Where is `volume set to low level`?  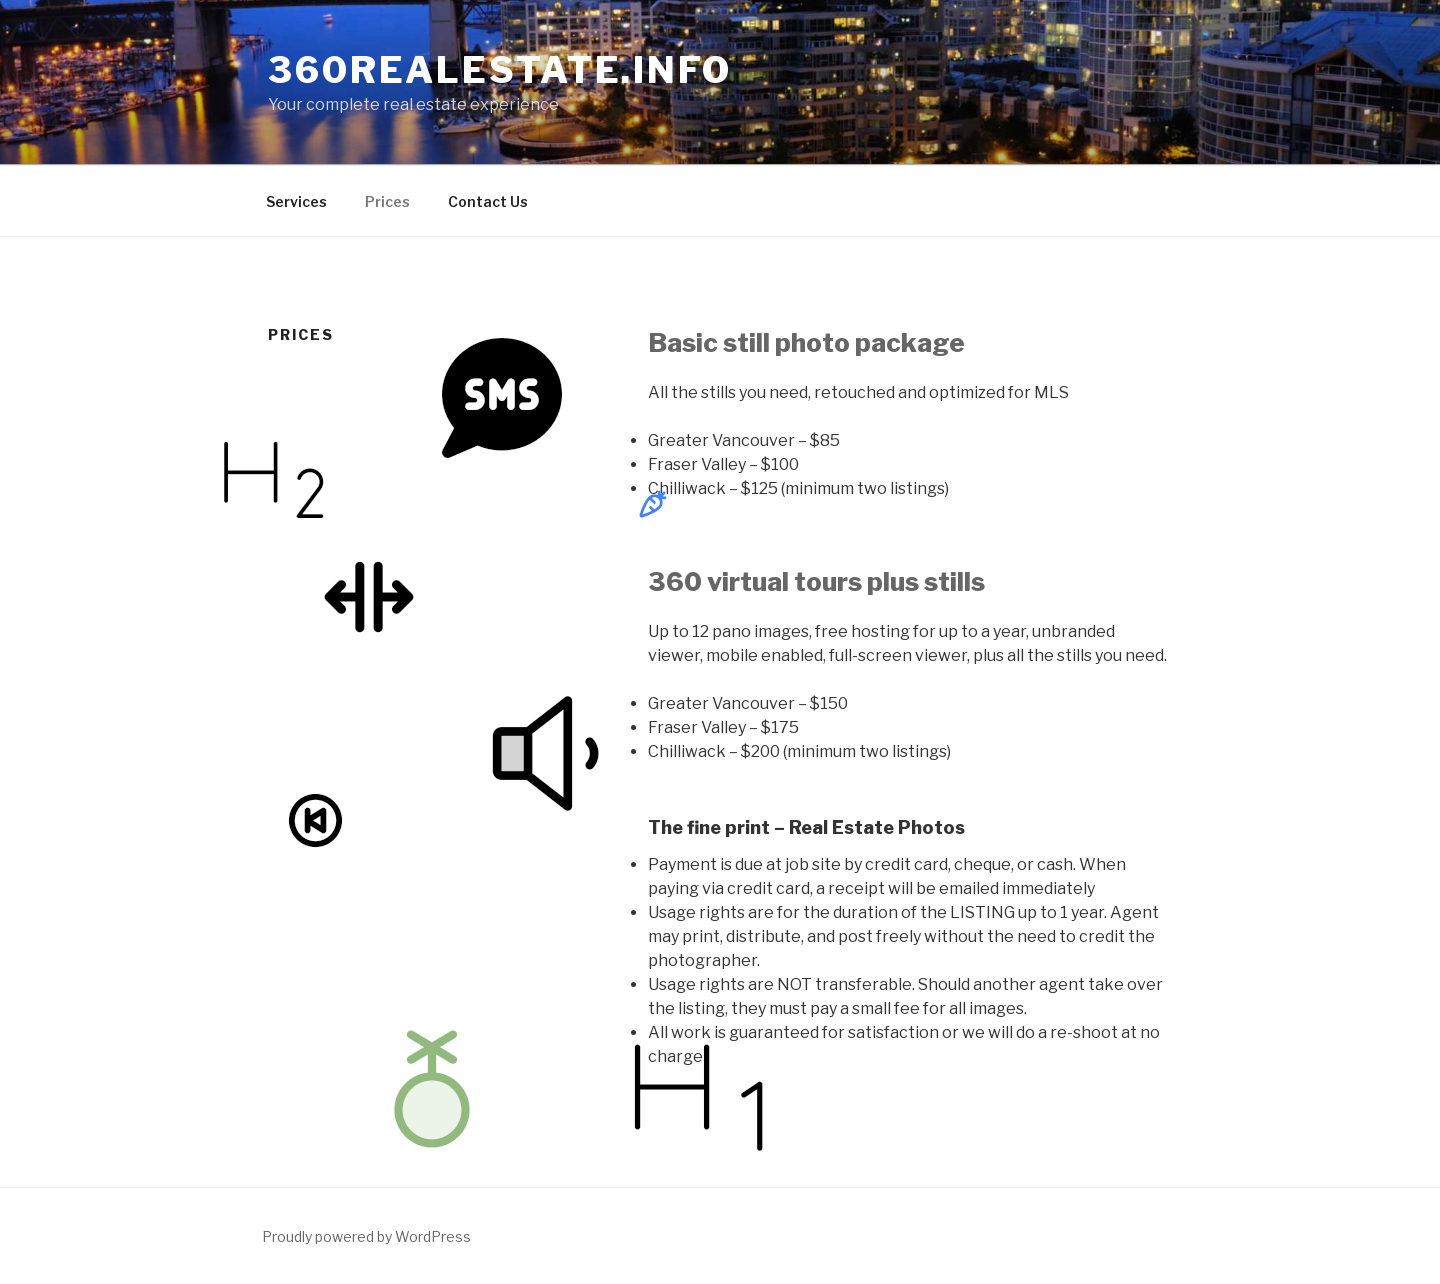
volume set to low level is located at coordinates (554, 753).